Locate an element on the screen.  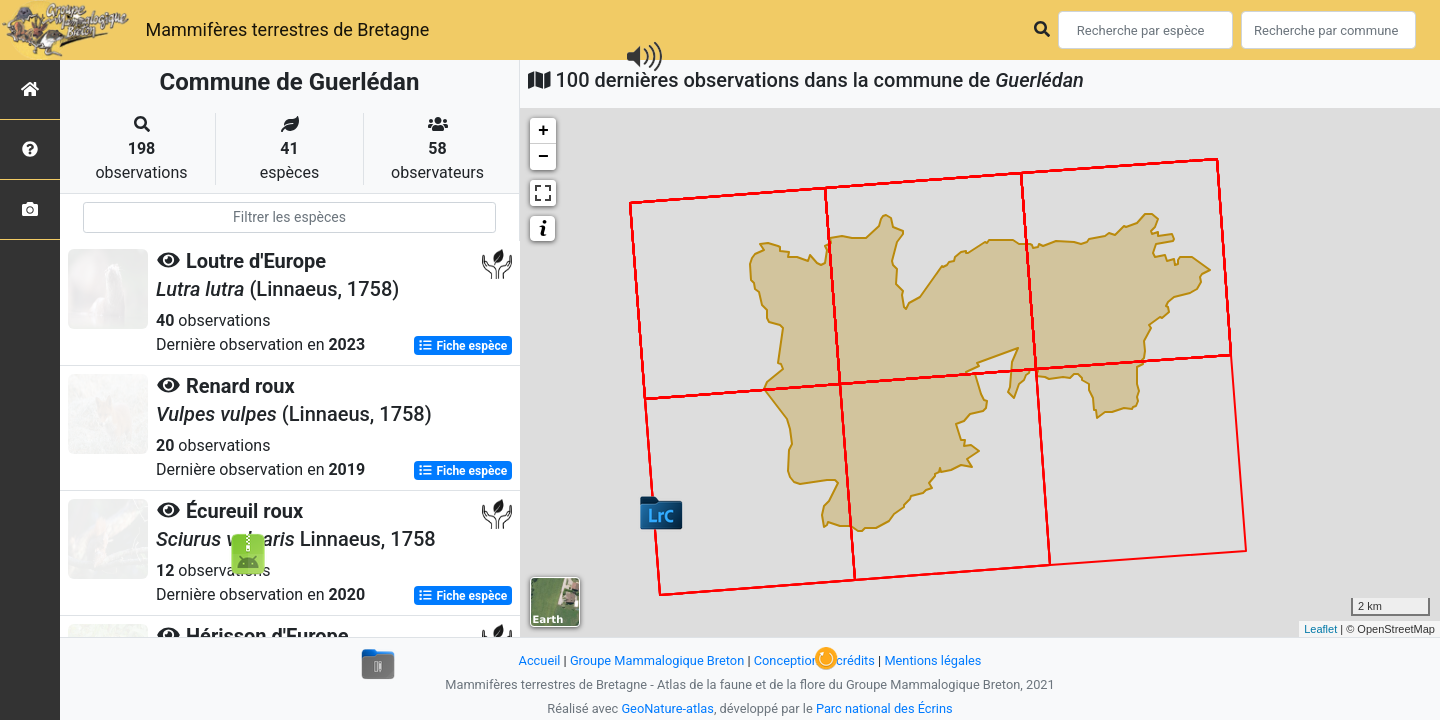
open adobe lightroom classic project folder is located at coordinates (661, 514).